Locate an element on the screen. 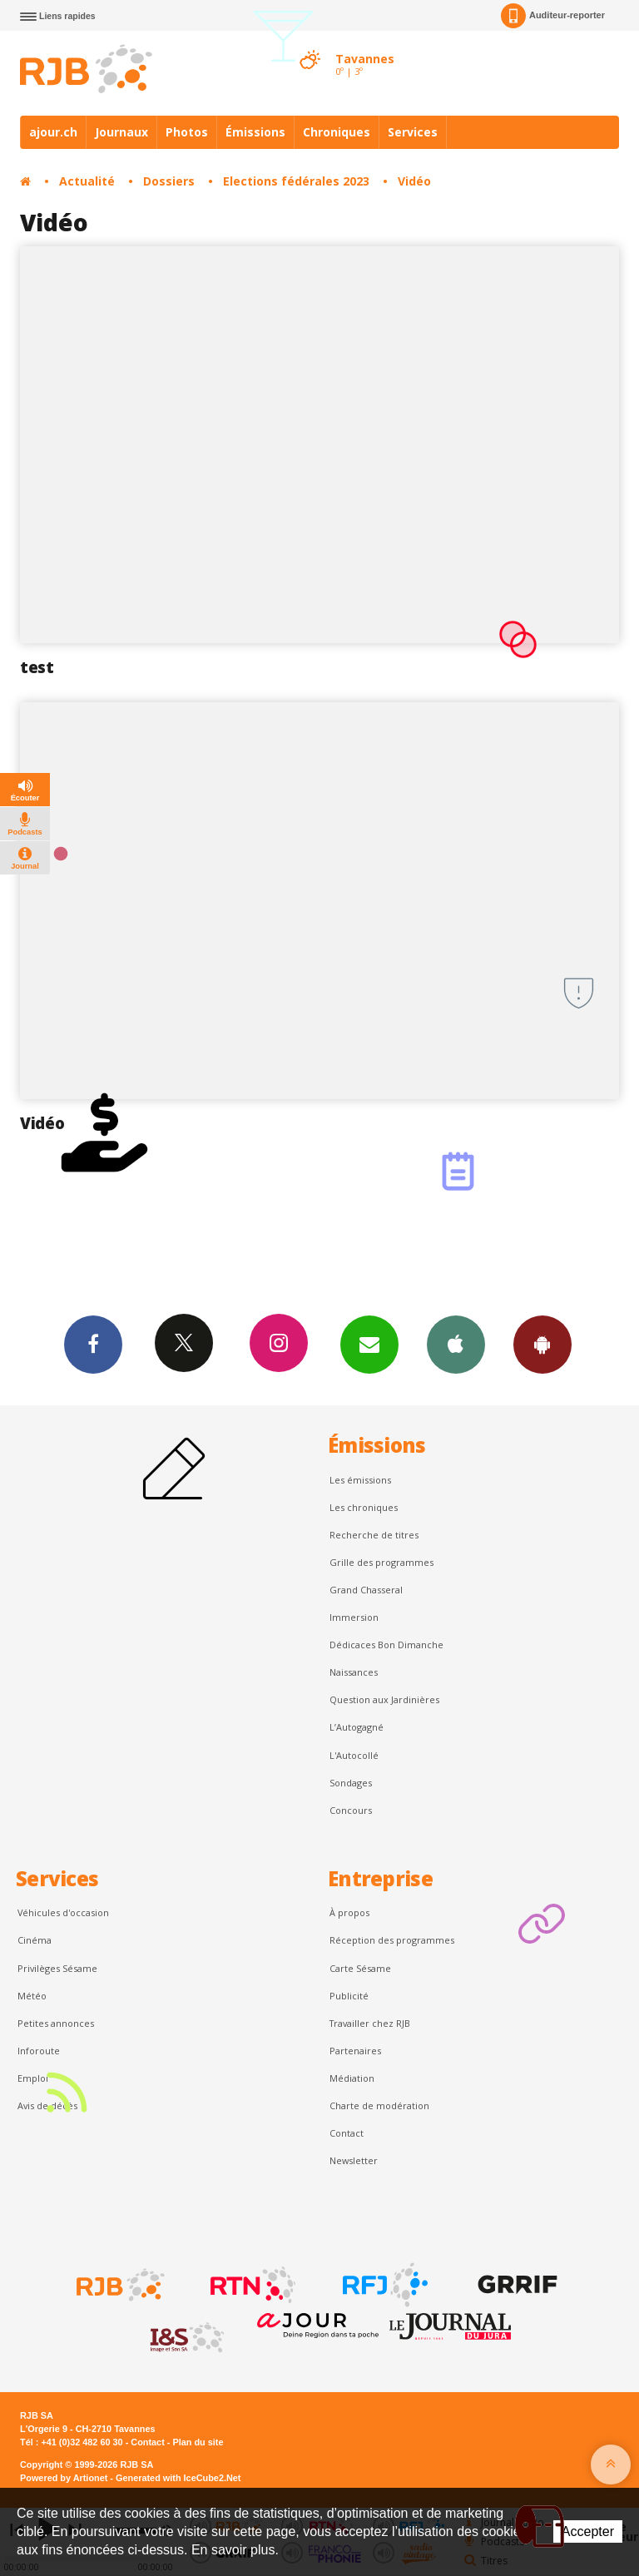 The image size is (639, 2576). exclude overlapping elements from selection is located at coordinates (518, 639).